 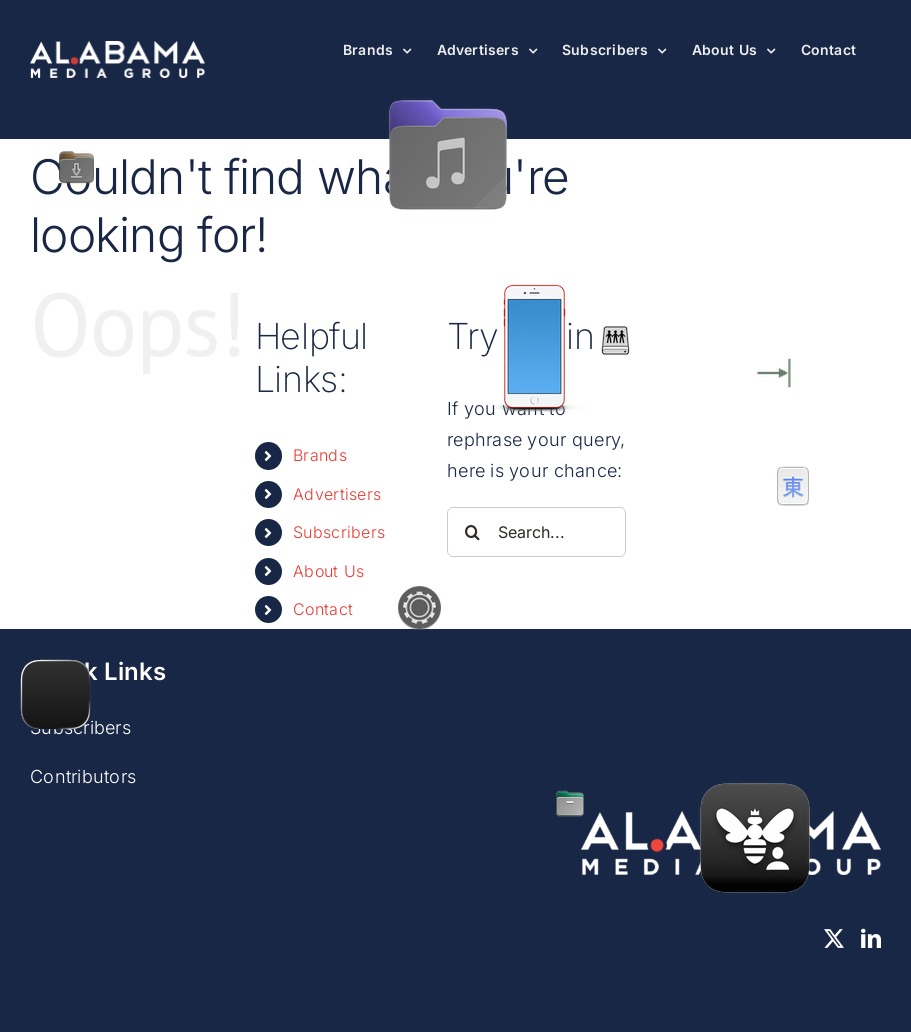 What do you see at coordinates (534, 348) in the screenshot?
I see `indicates a connected iPhone device` at bounding box center [534, 348].